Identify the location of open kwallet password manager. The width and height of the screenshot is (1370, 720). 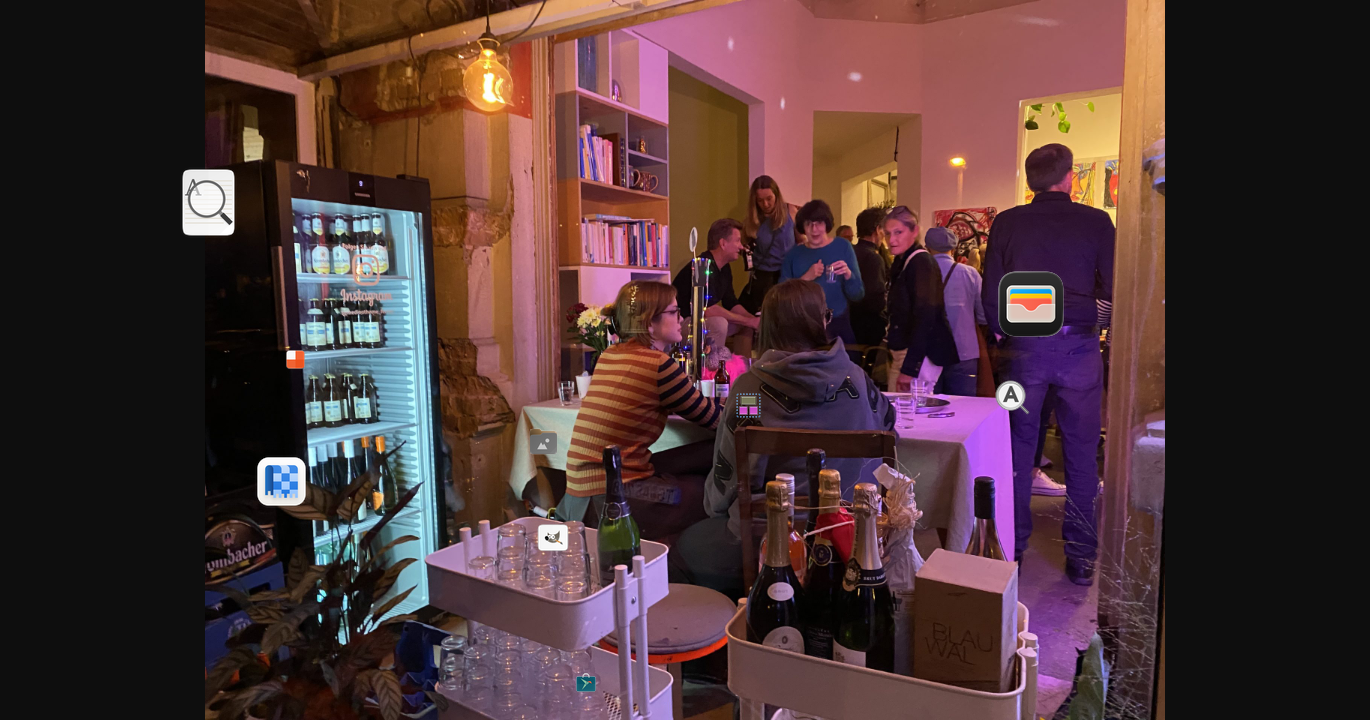
(1031, 304).